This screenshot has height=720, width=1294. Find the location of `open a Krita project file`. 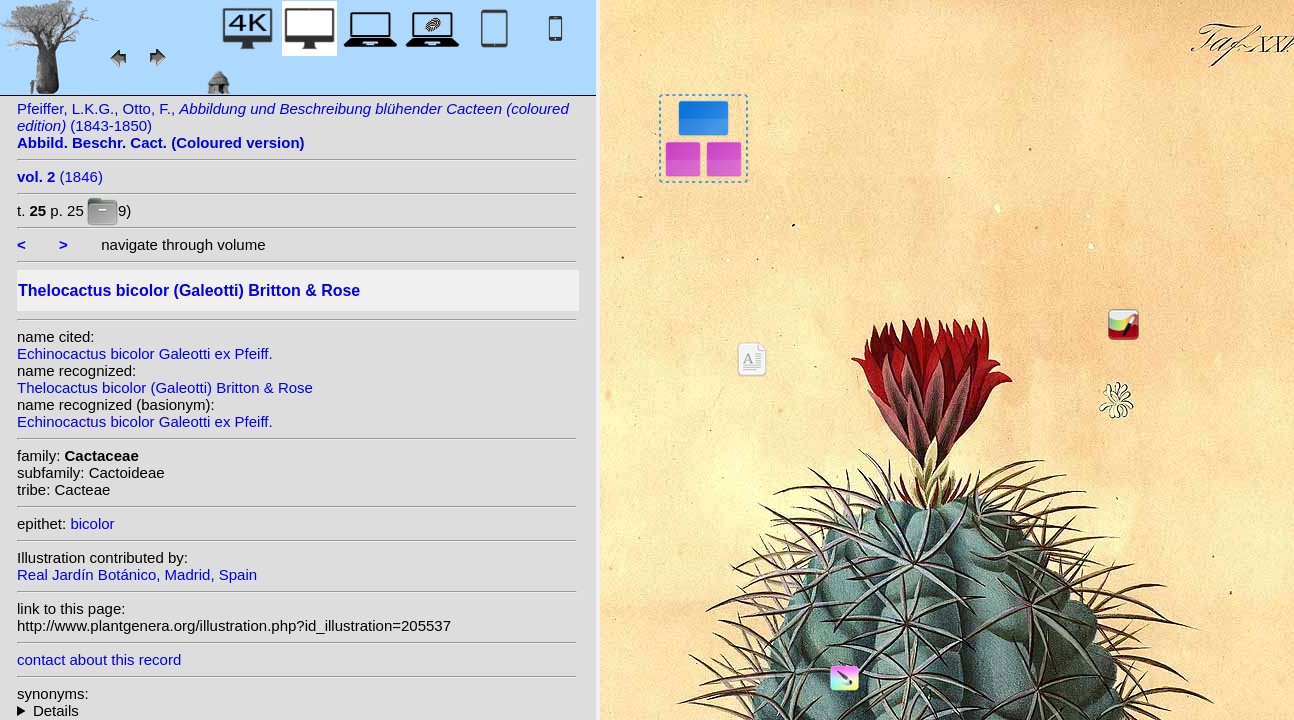

open a Krita project file is located at coordinates (844, 677).